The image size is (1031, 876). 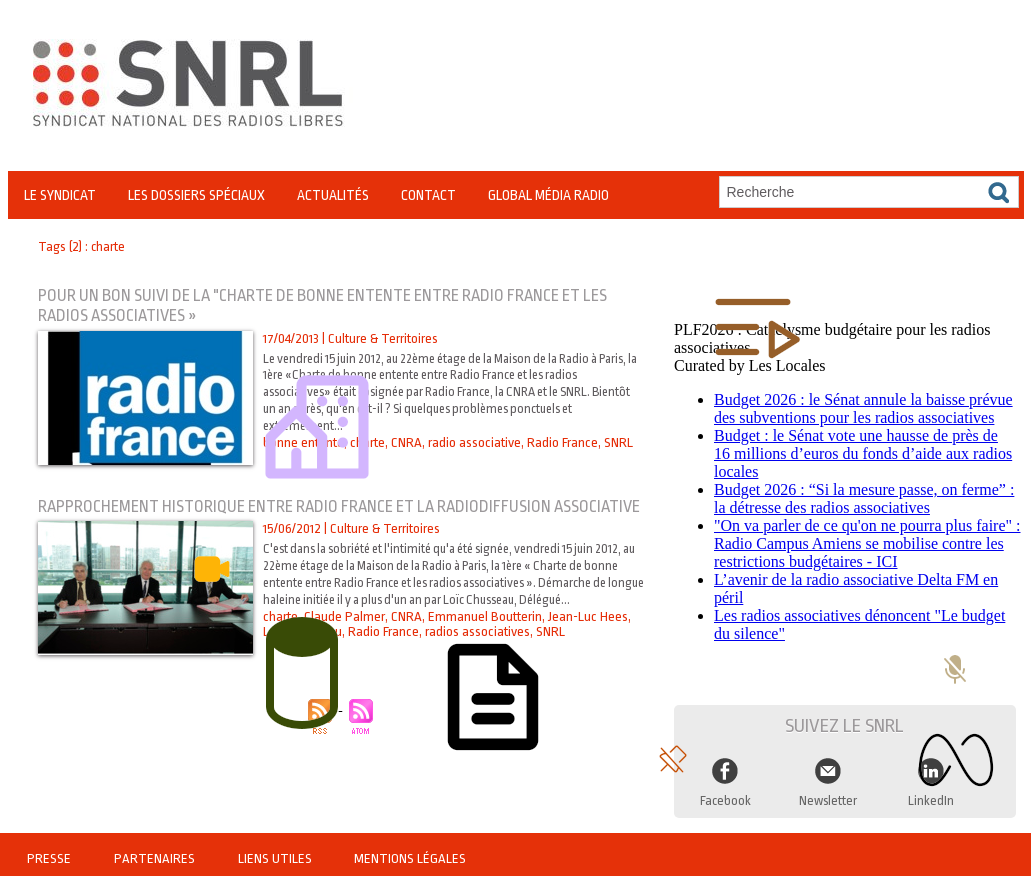 What do you see at coordinates (213, 569) in the screenshot?
I see `start a video call` at bounding box center [213, 569].